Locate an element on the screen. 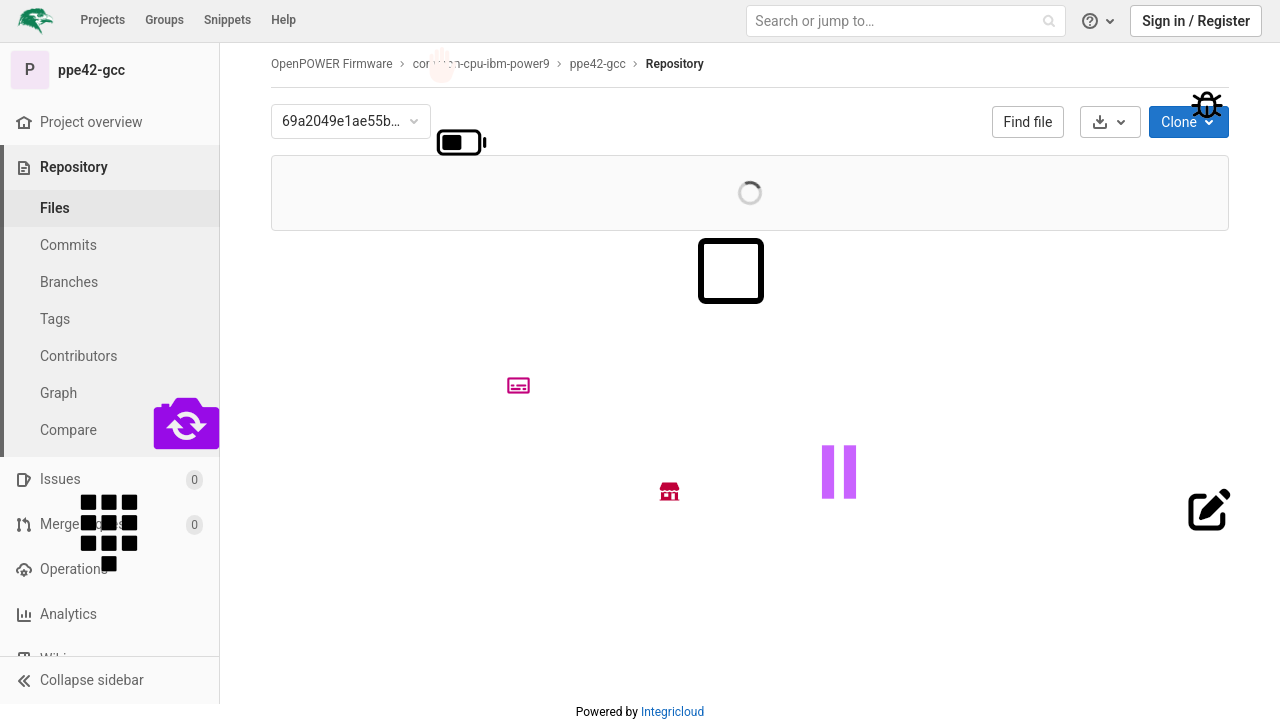 Image resolution: width=1280 pixels, height=720 pixels. pause media playback is located at coordinates (839, 472).